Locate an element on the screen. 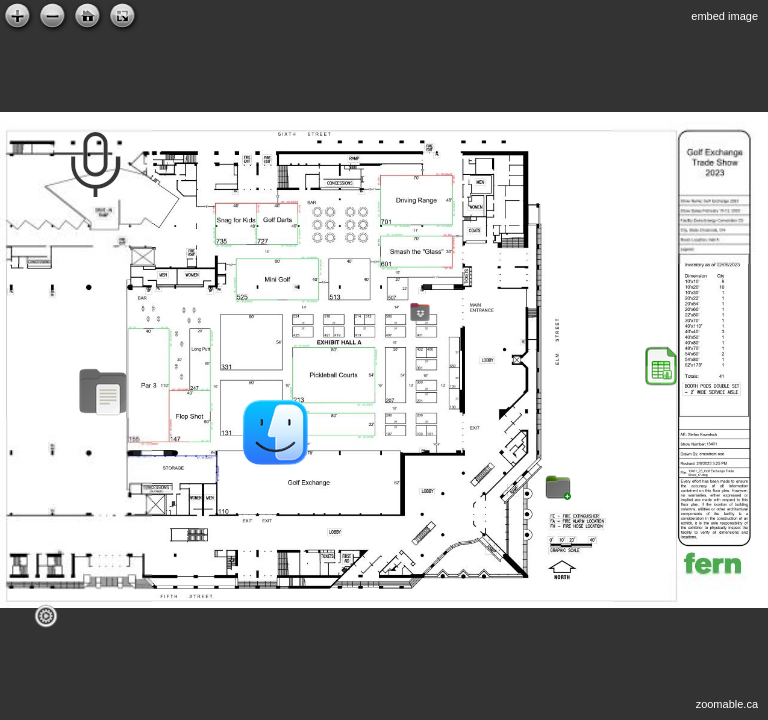  access microphone settings is located at coordinates (95, 164).